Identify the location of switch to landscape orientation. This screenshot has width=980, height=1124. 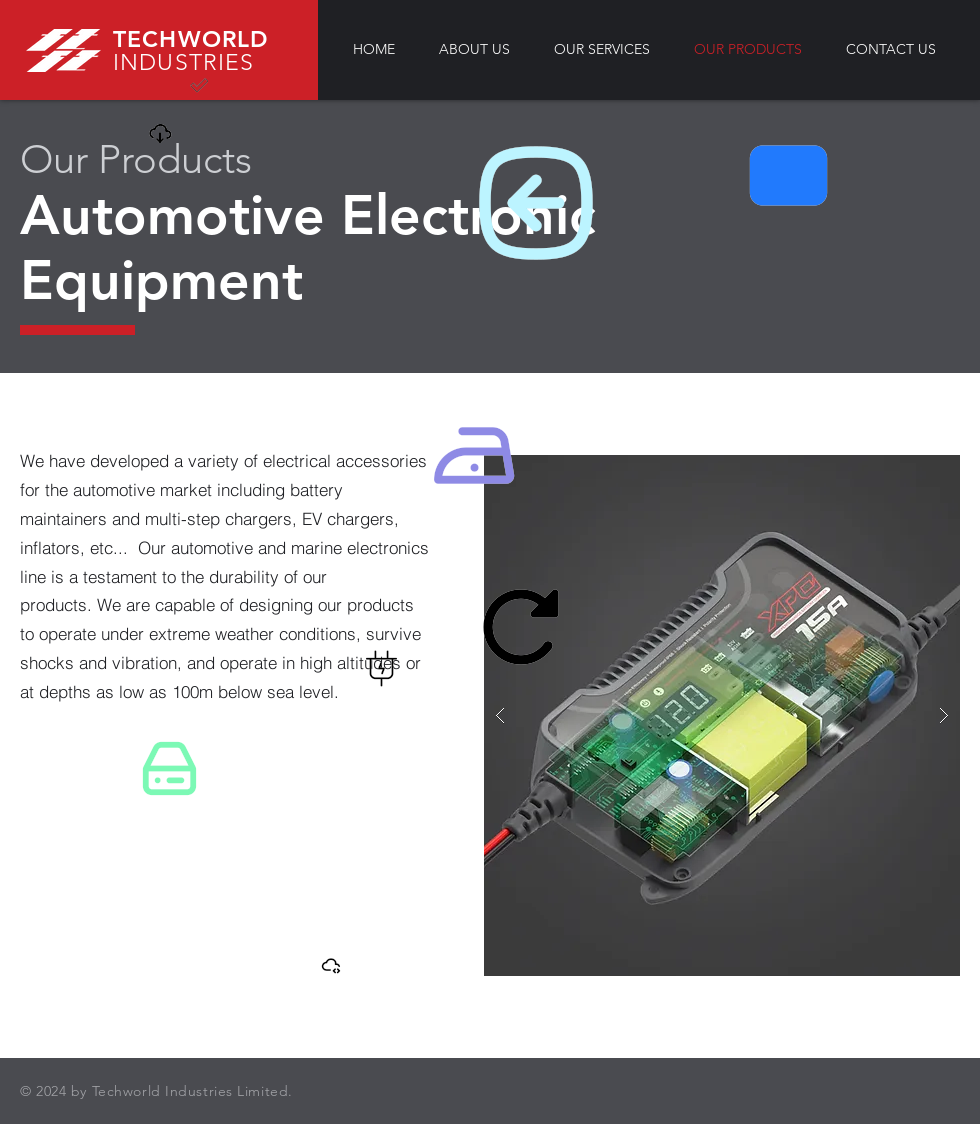
(788, 175).